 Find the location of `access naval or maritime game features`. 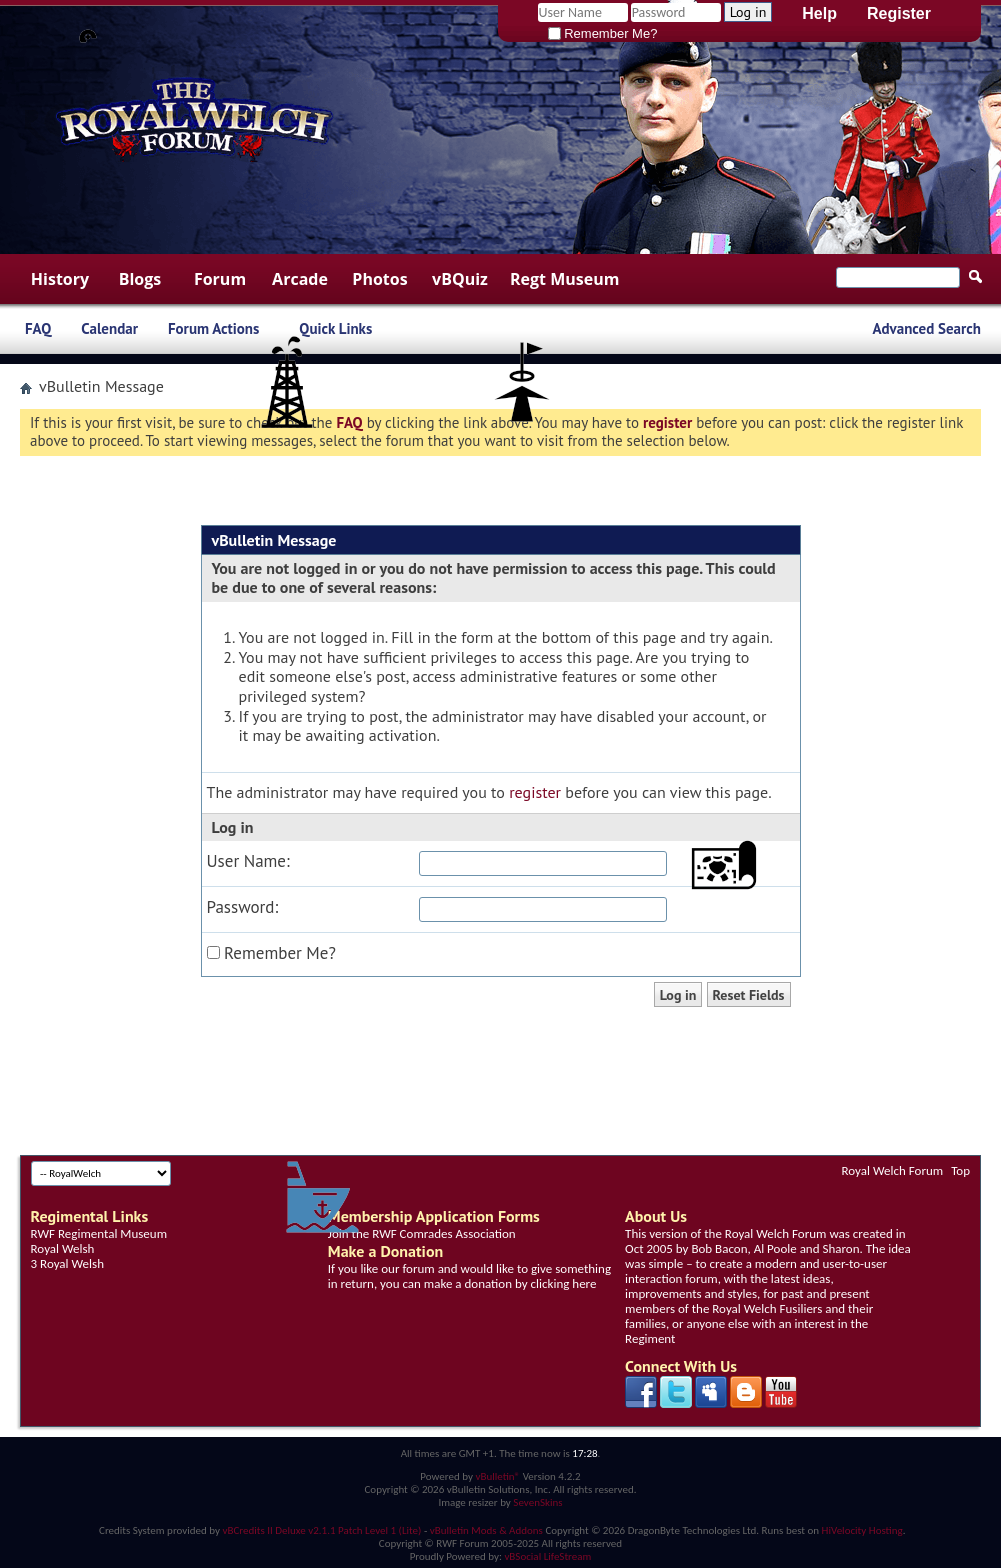

access naval or maritime game features is located at coordinates (322, 1196).